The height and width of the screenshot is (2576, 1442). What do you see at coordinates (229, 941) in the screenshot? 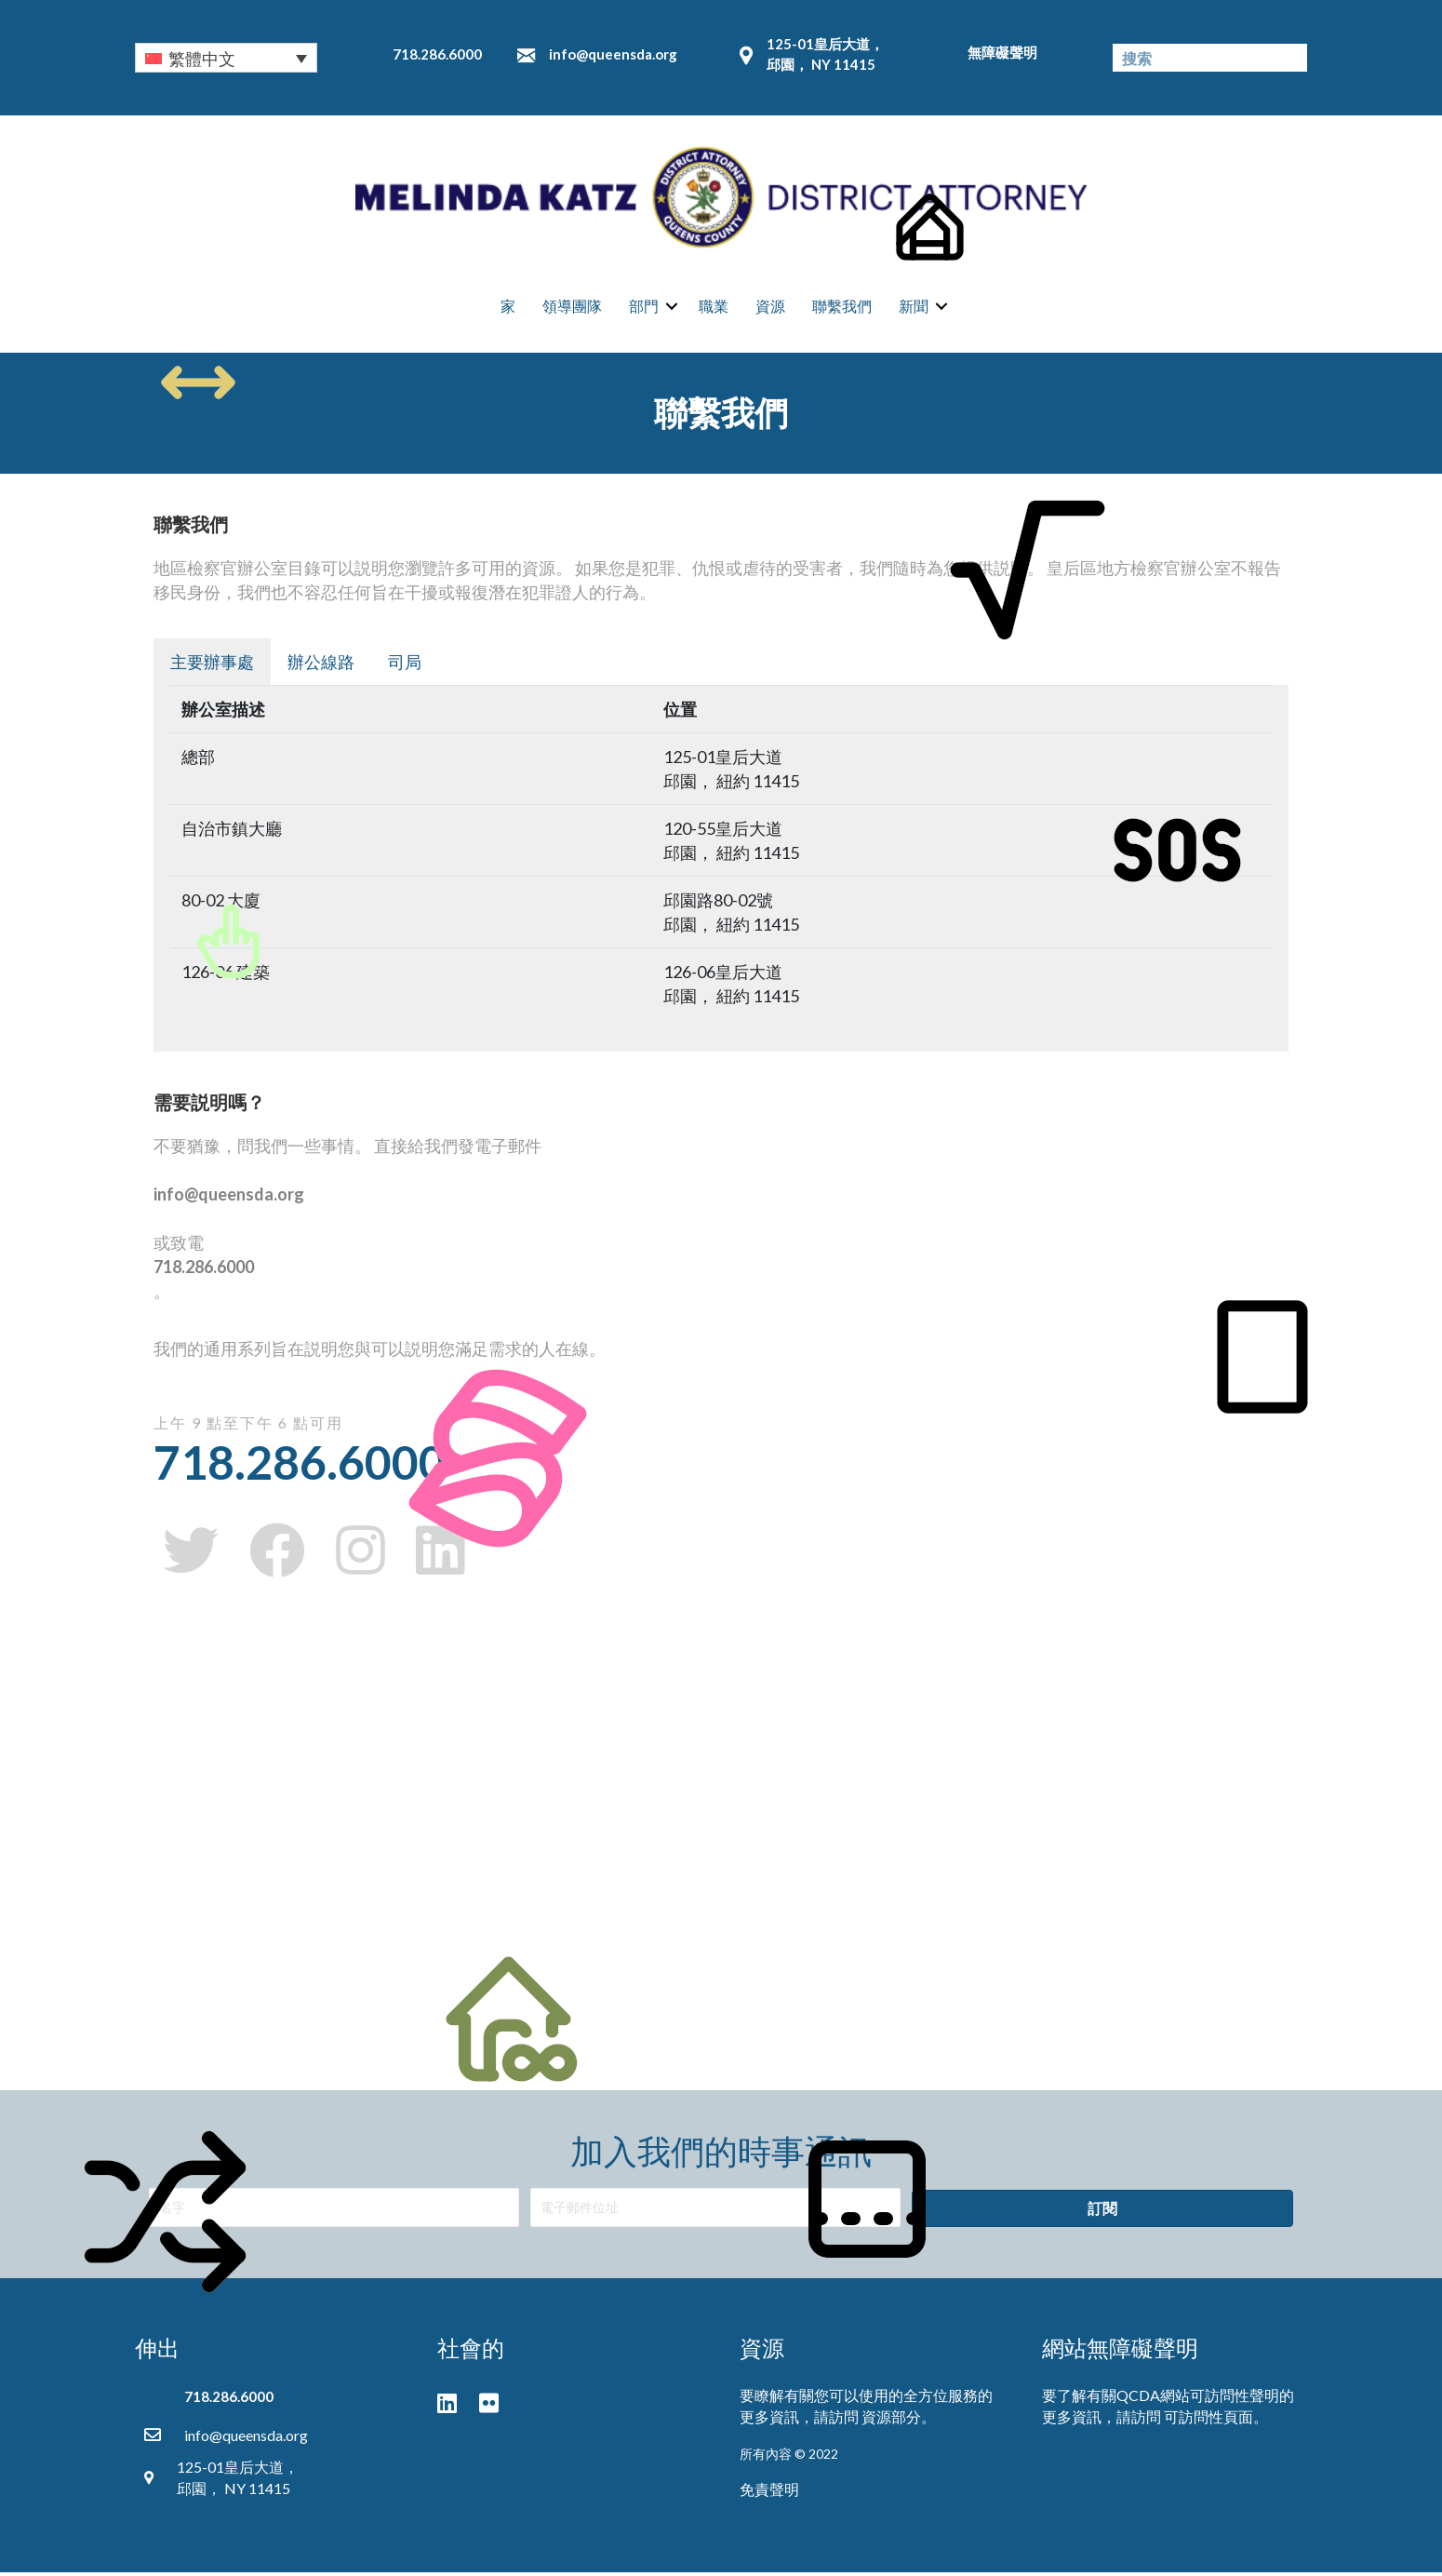
I see `send an offensive gesture or reaction` at bounding box center [229, 941].